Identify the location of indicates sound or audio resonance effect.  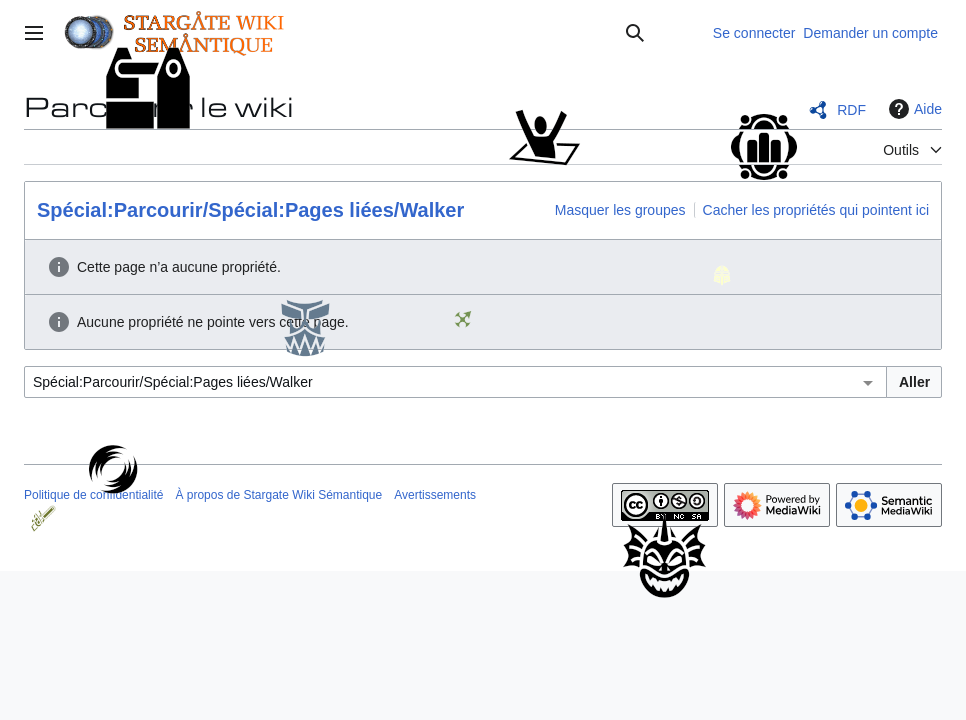
(113, 469).